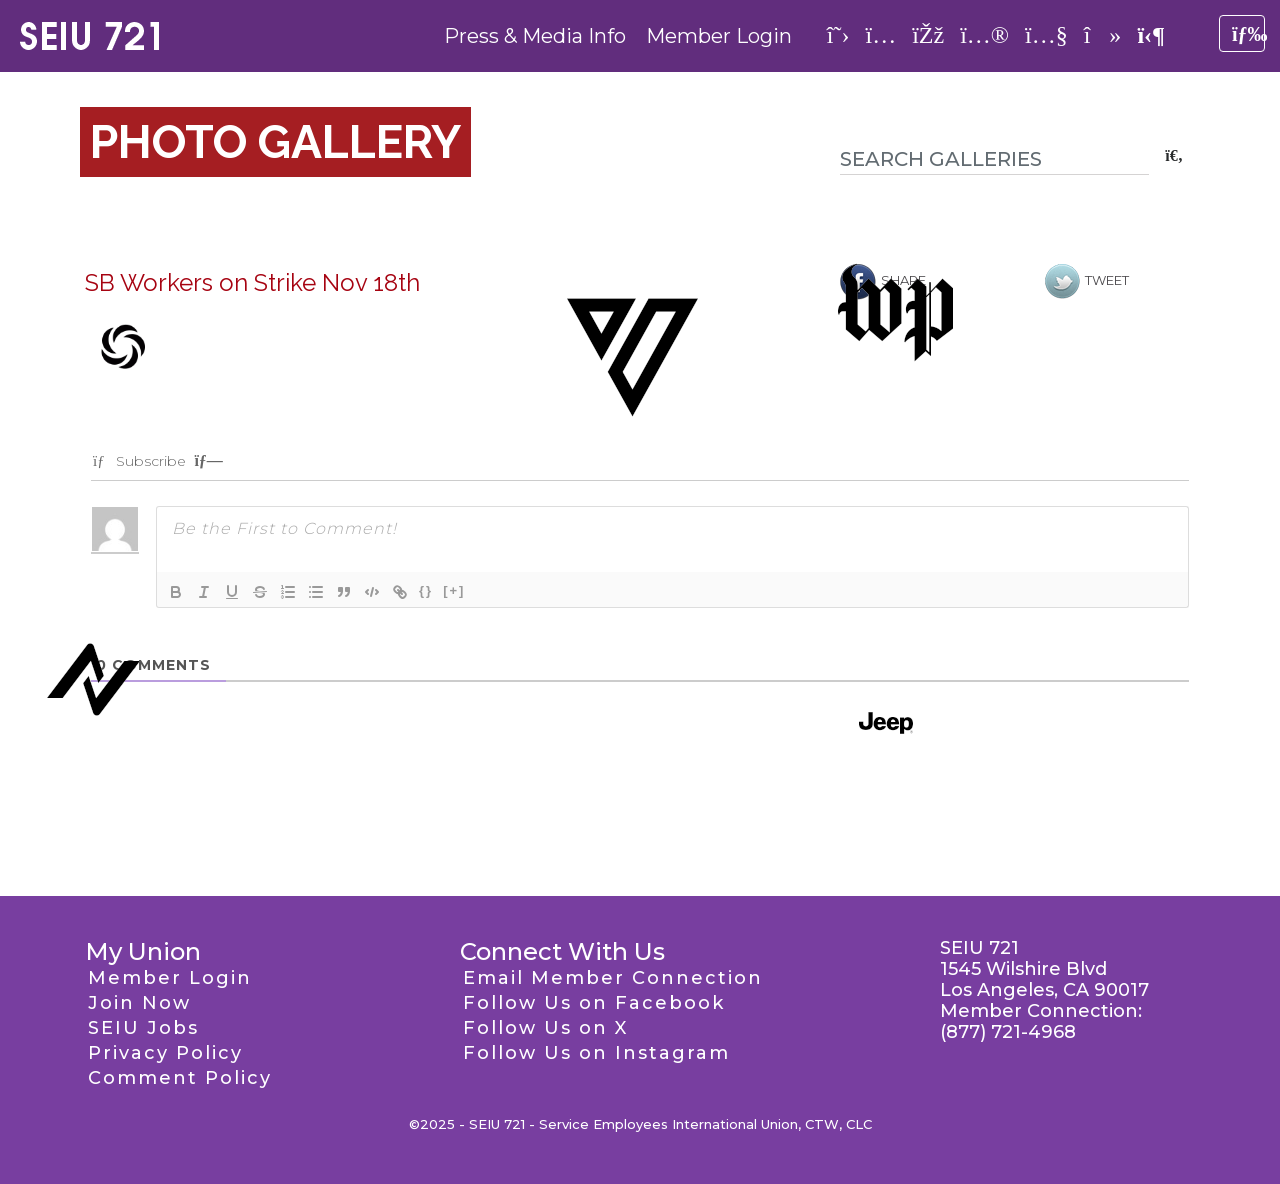 The width and height of the screenshot is (1280, 1184). I want to click on vuetify framework logo, so click(632, 357).